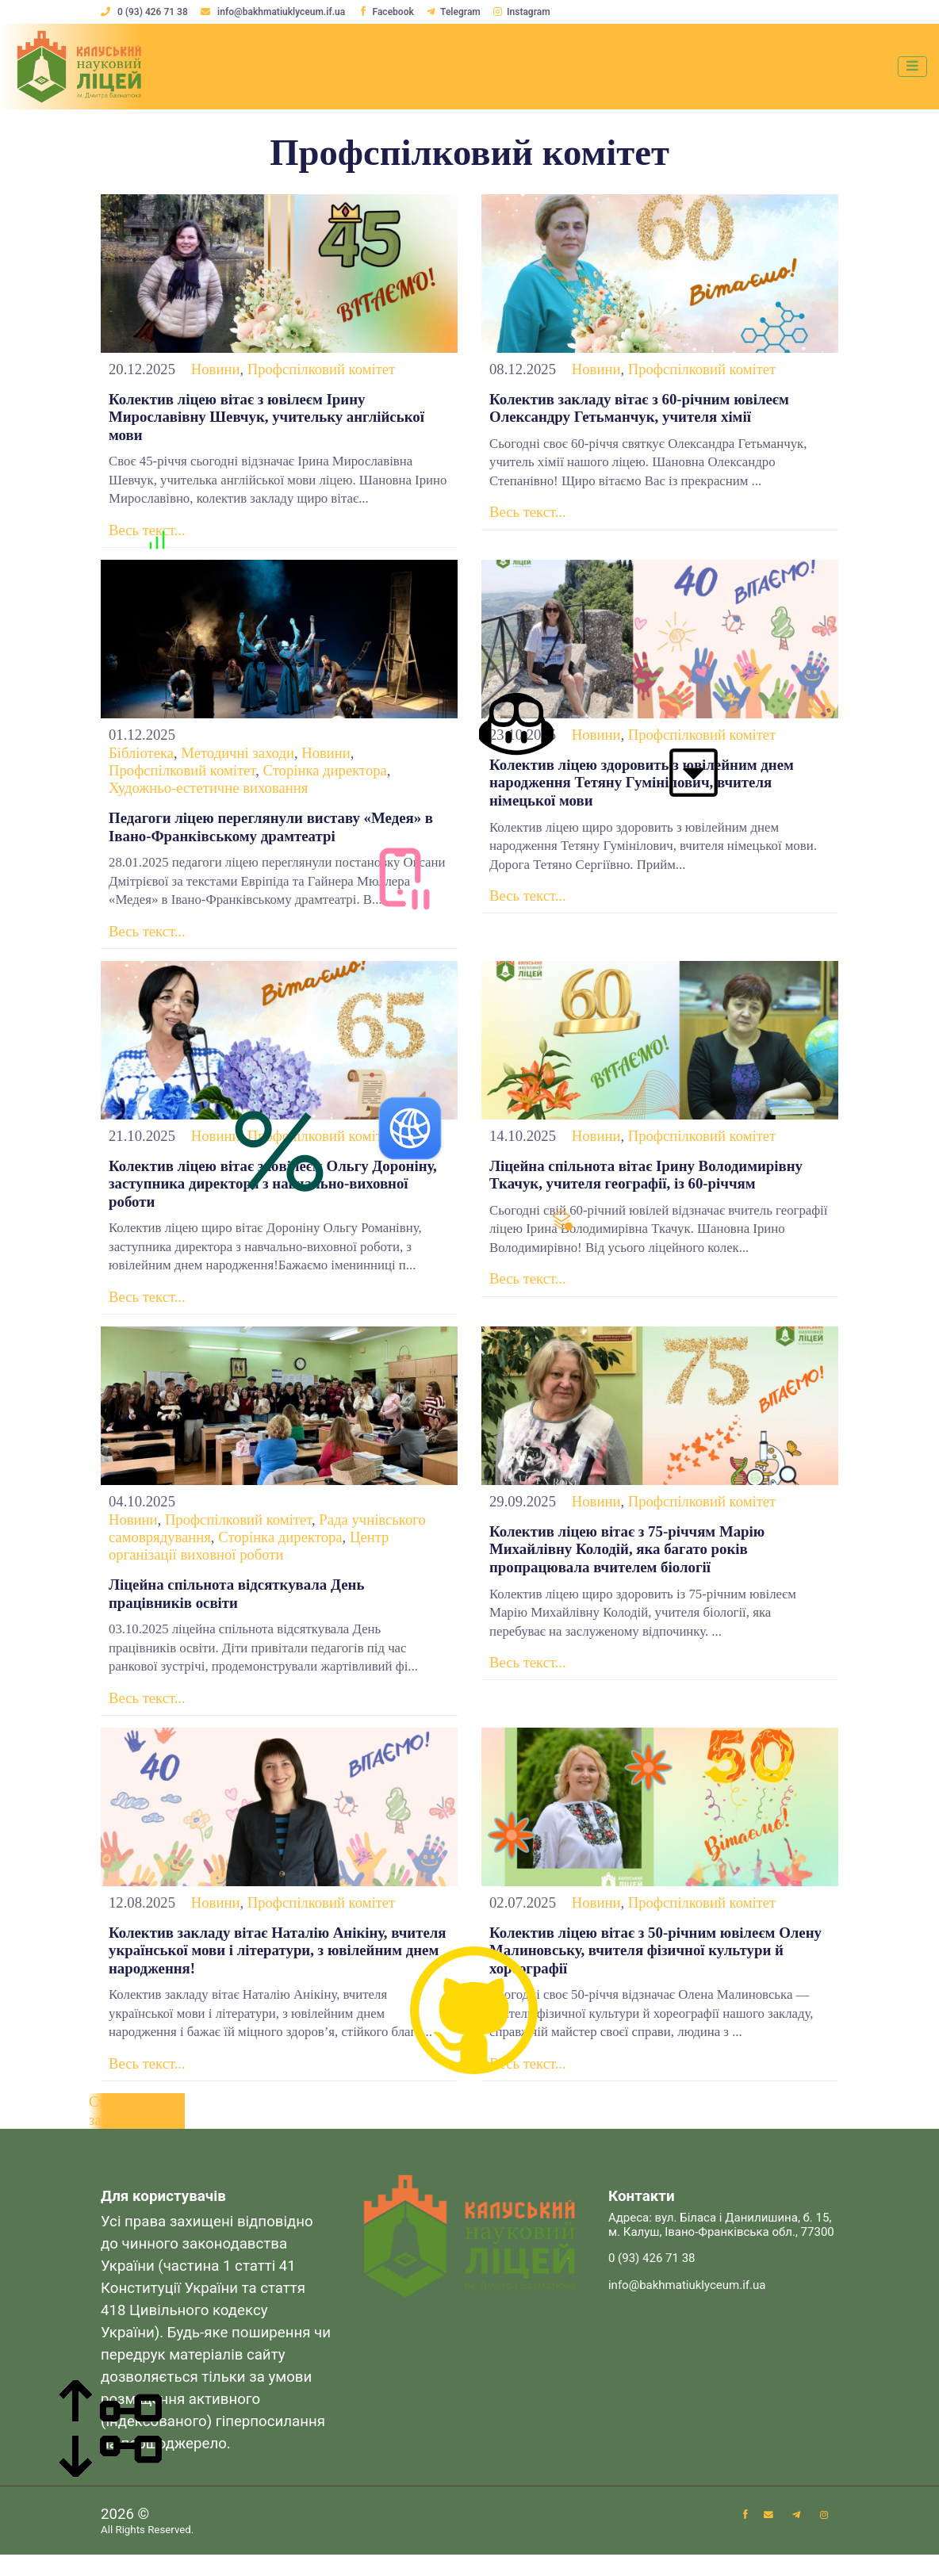  I want to click on access web-based applications, so click(410, 1128).